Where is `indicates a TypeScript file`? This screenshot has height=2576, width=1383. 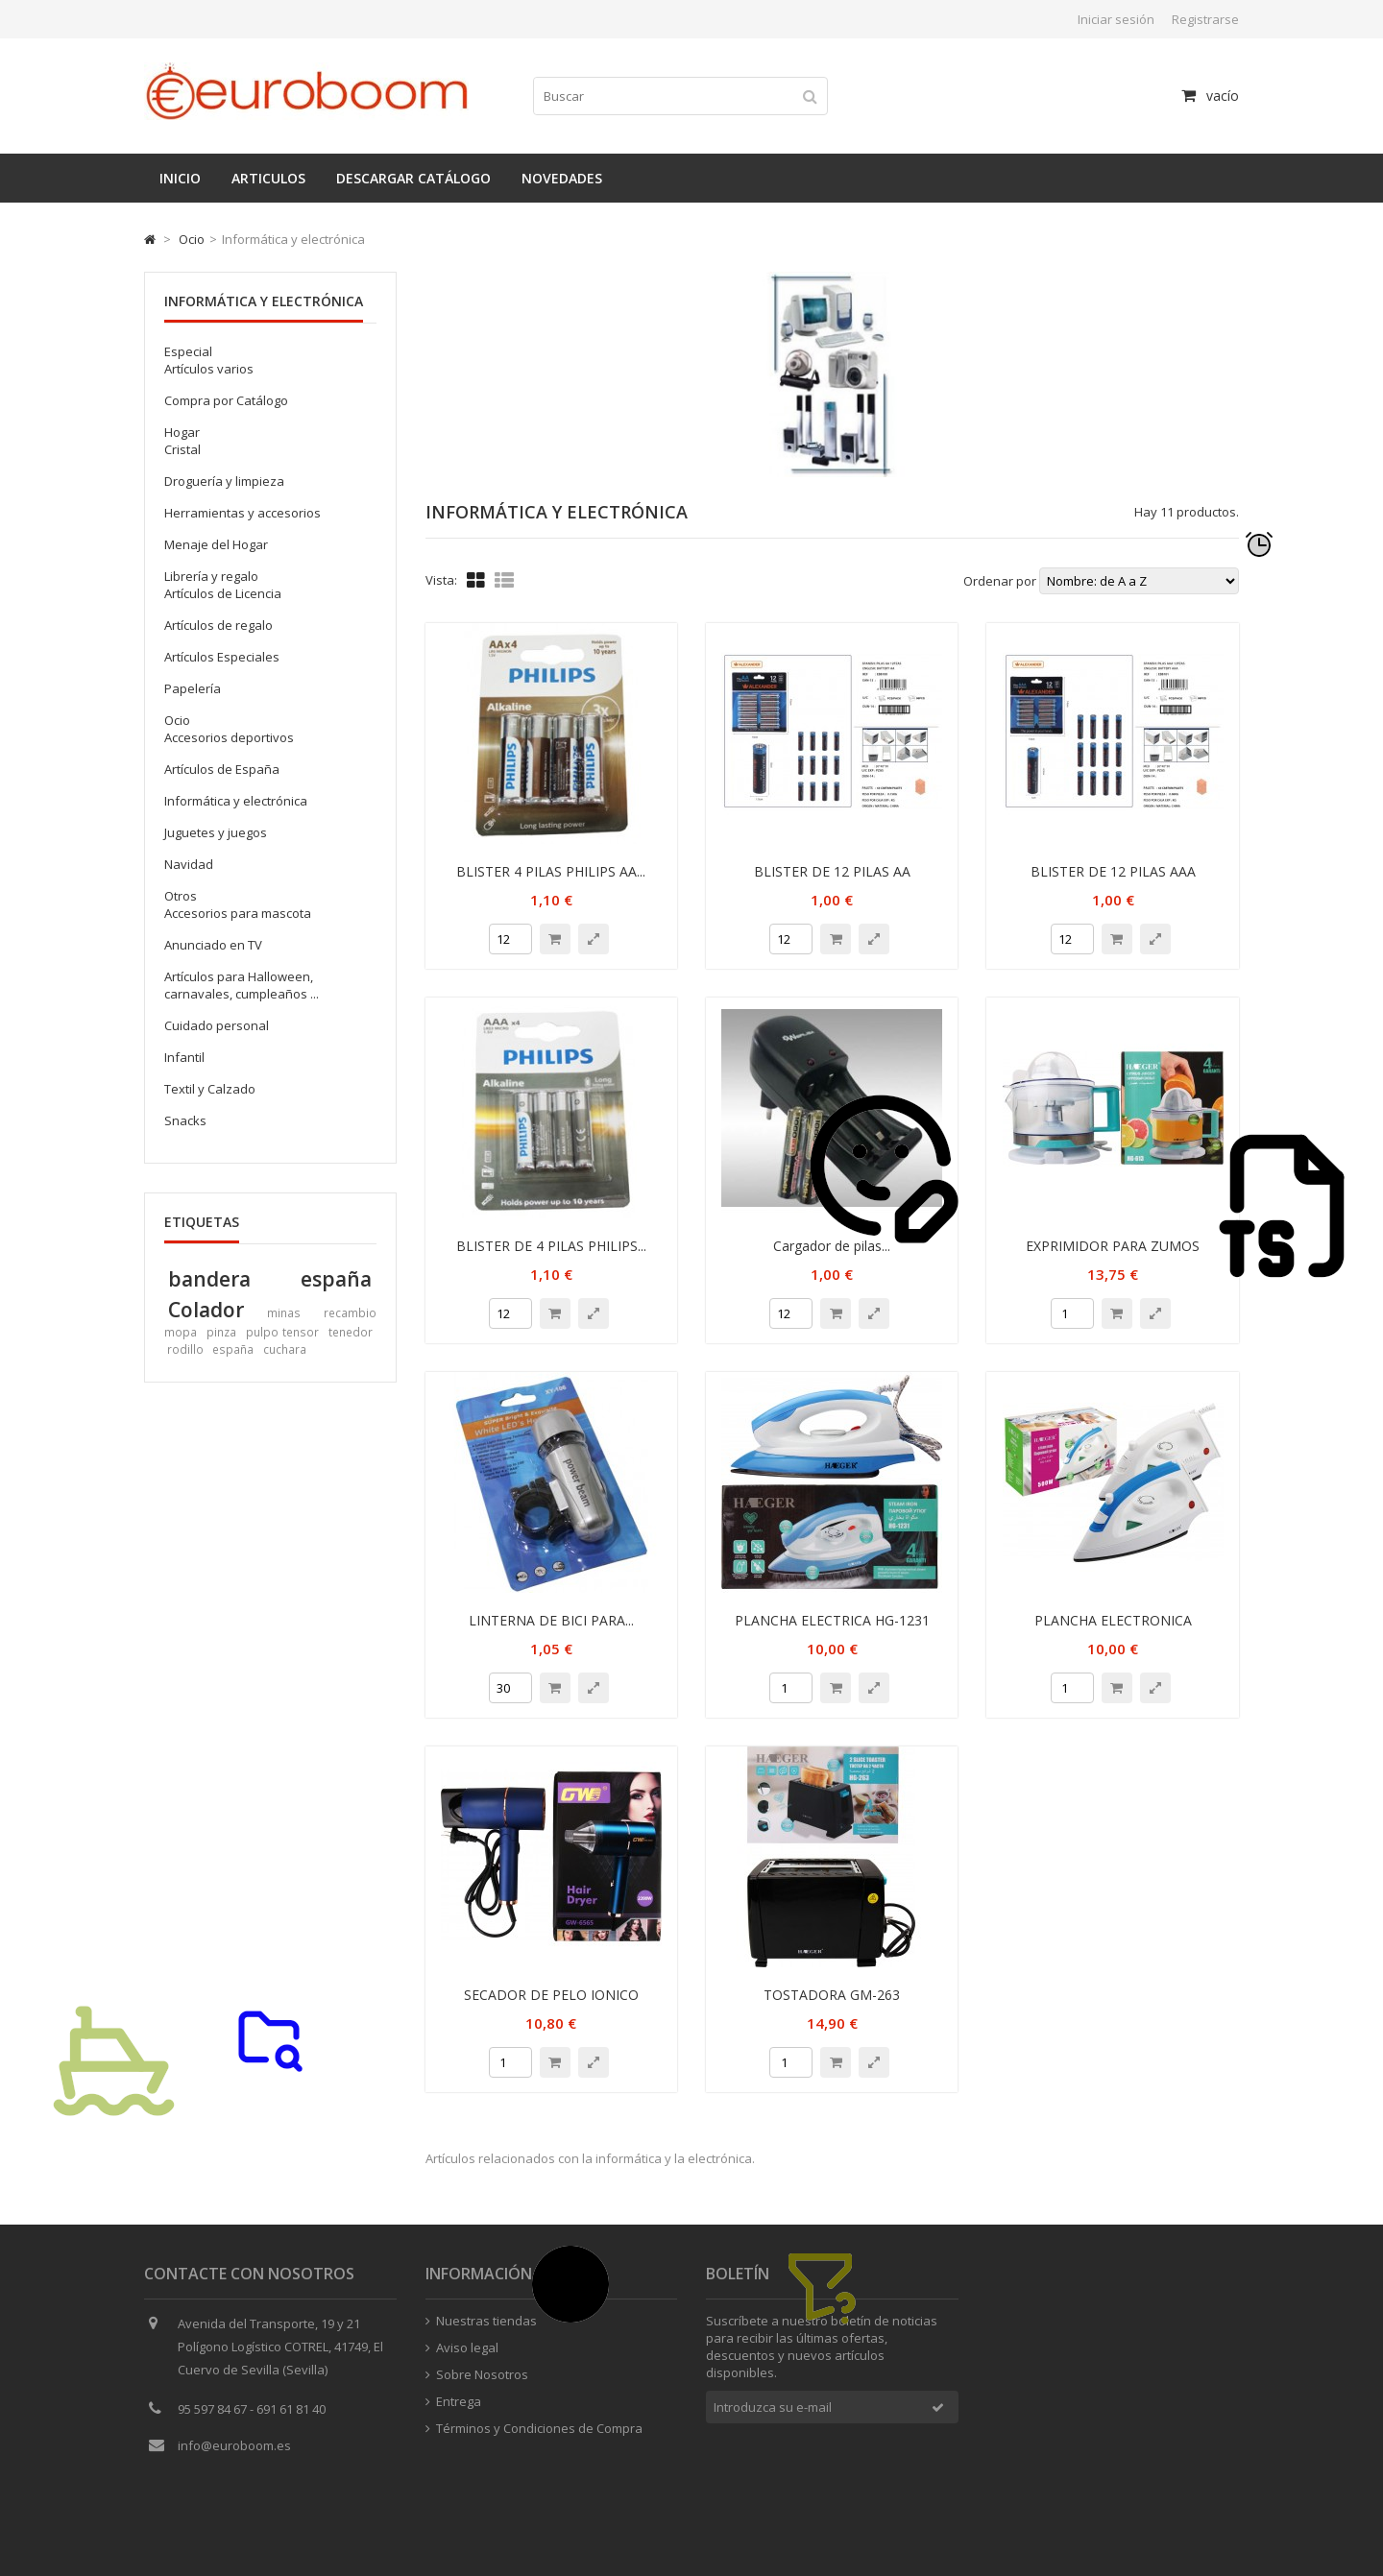 indicates a TypeScript file is located at coordinates (1287, 1206).